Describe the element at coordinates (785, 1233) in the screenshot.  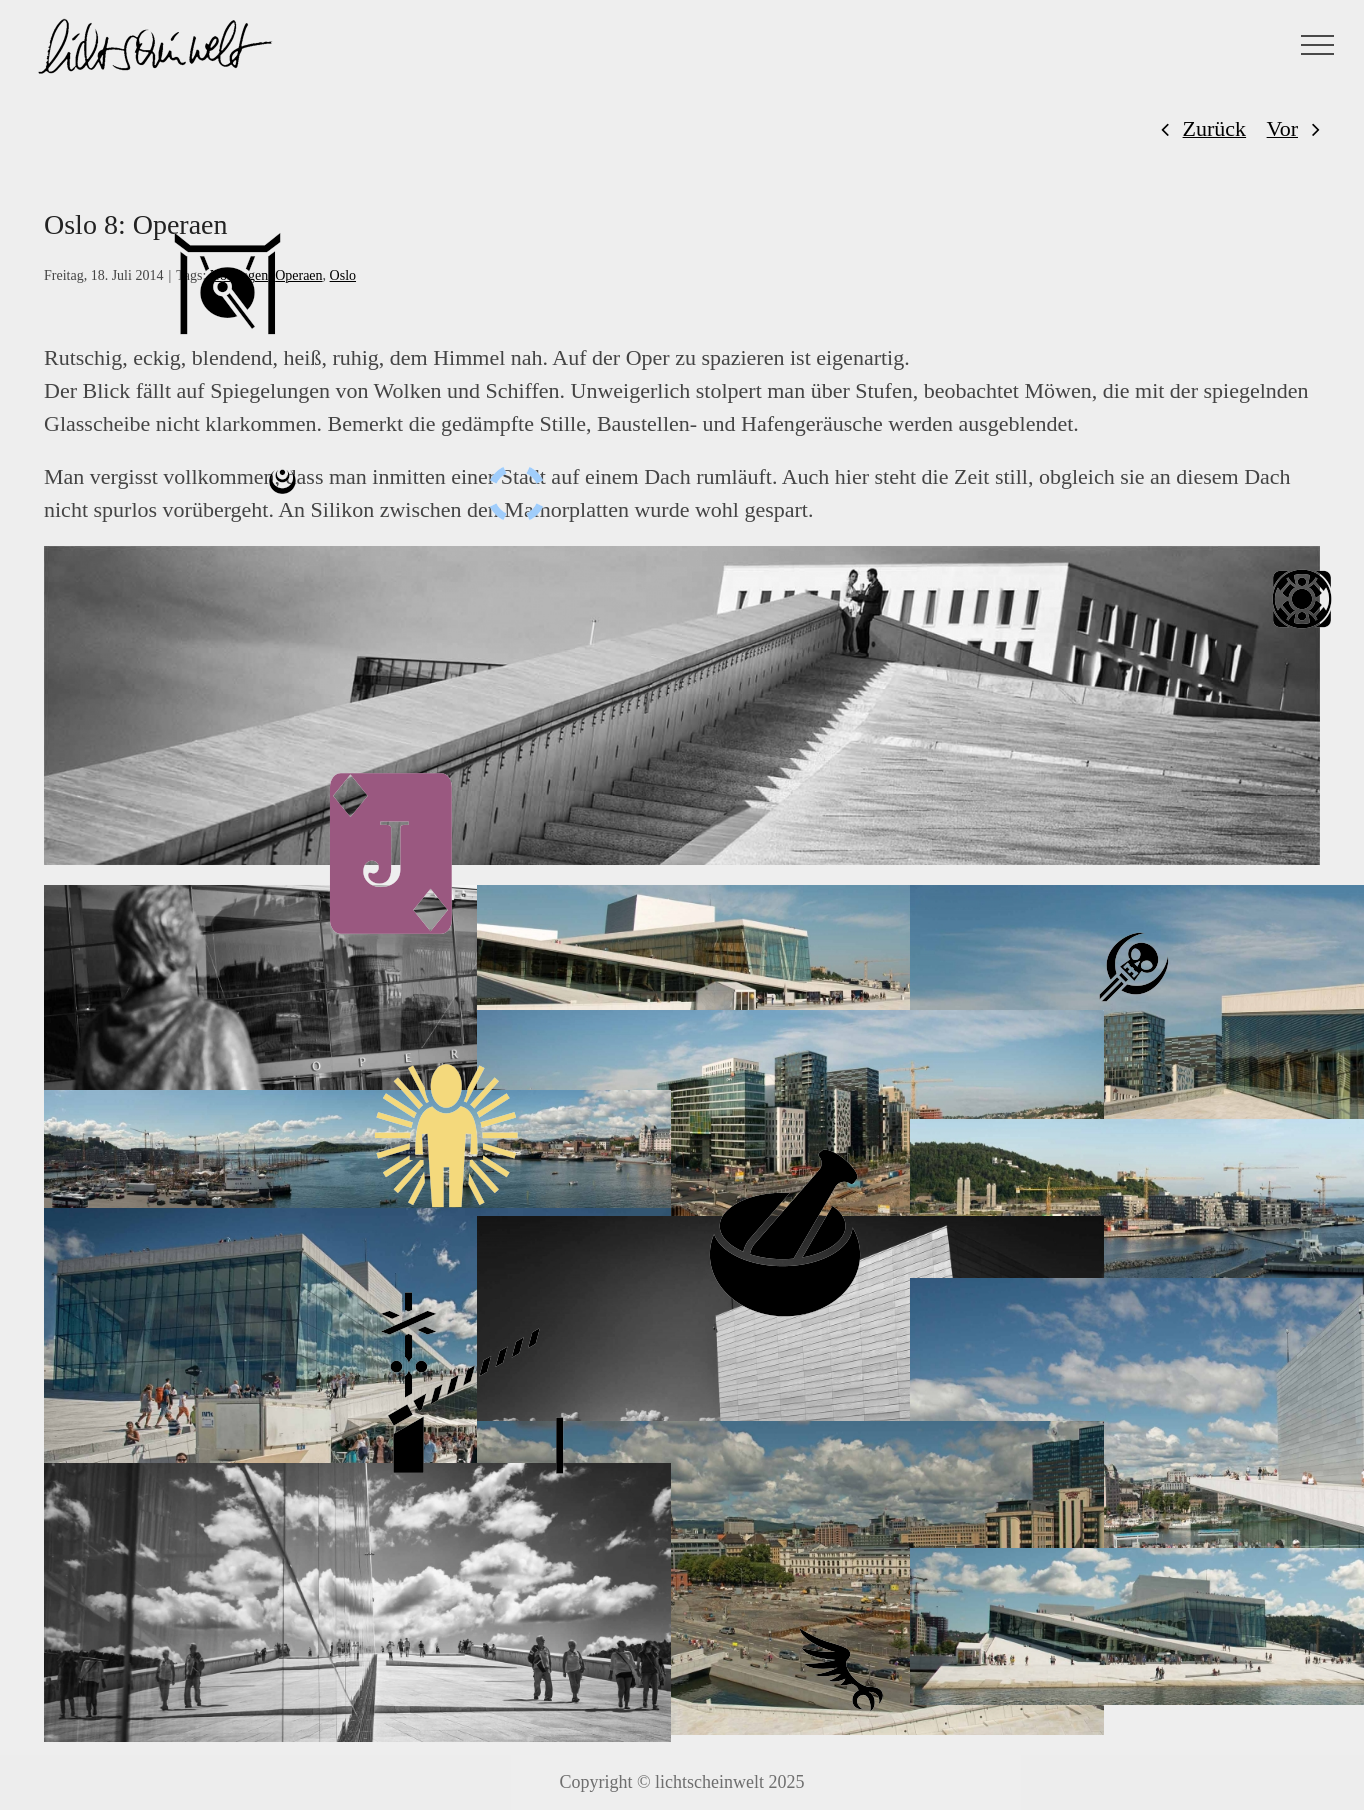
I see `access pharmacy or medication features` at that location.